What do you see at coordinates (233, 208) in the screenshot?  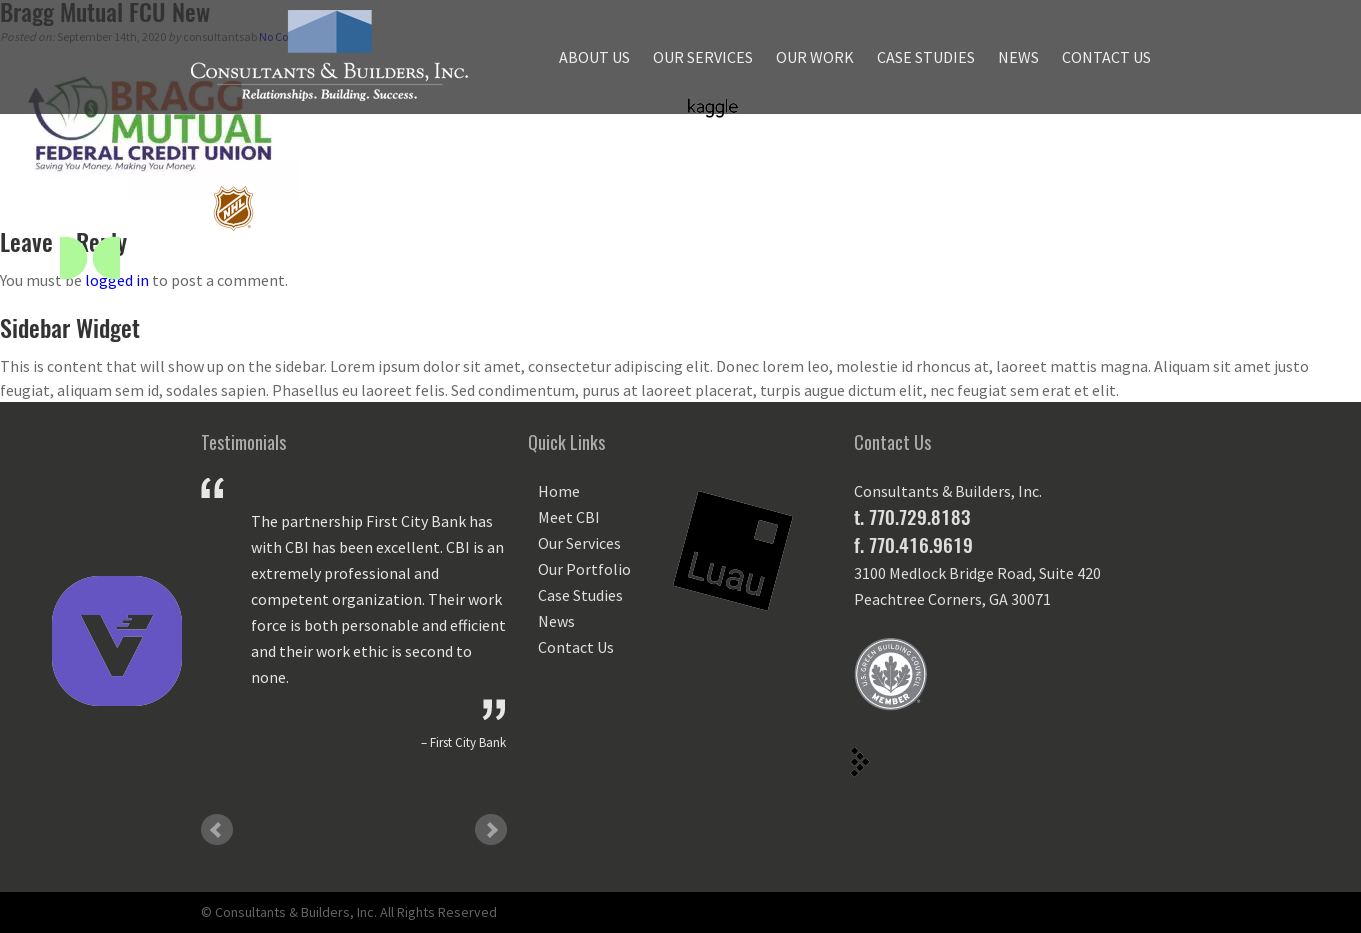 I see `open the NHL app or website` at bounding box center [233, 208].